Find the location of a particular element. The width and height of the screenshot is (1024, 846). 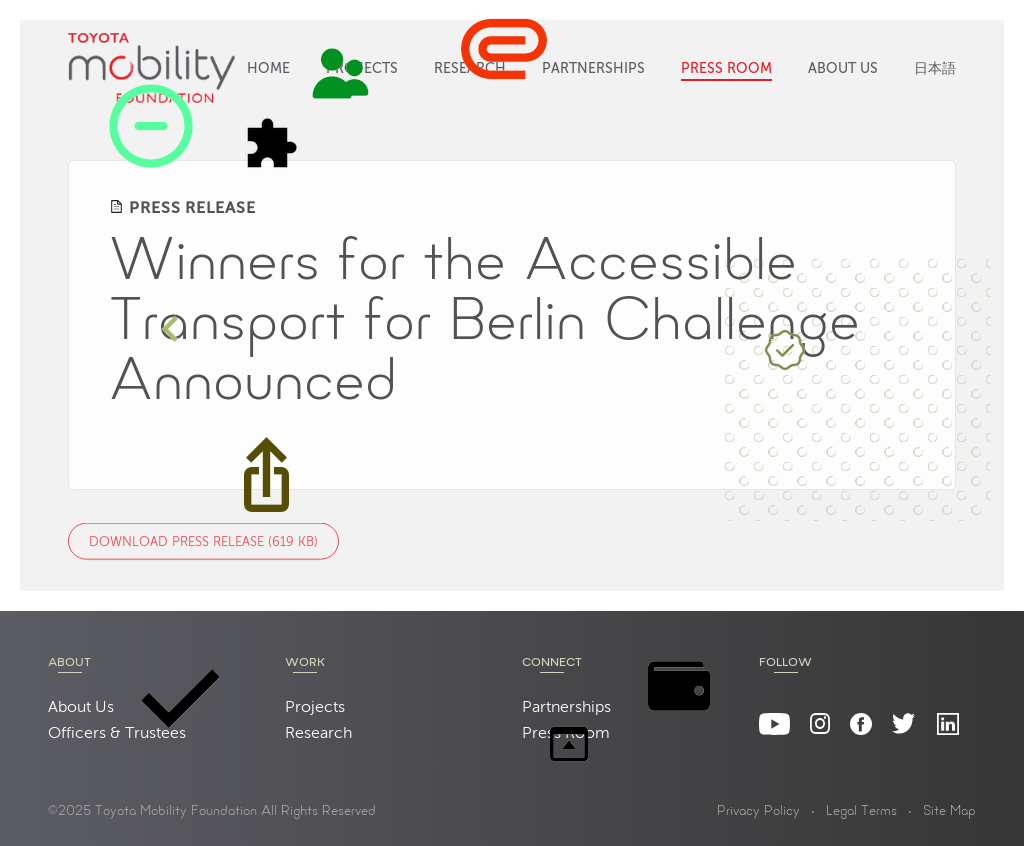

remove an item from a list or cart is located at coordinates (151, 126).